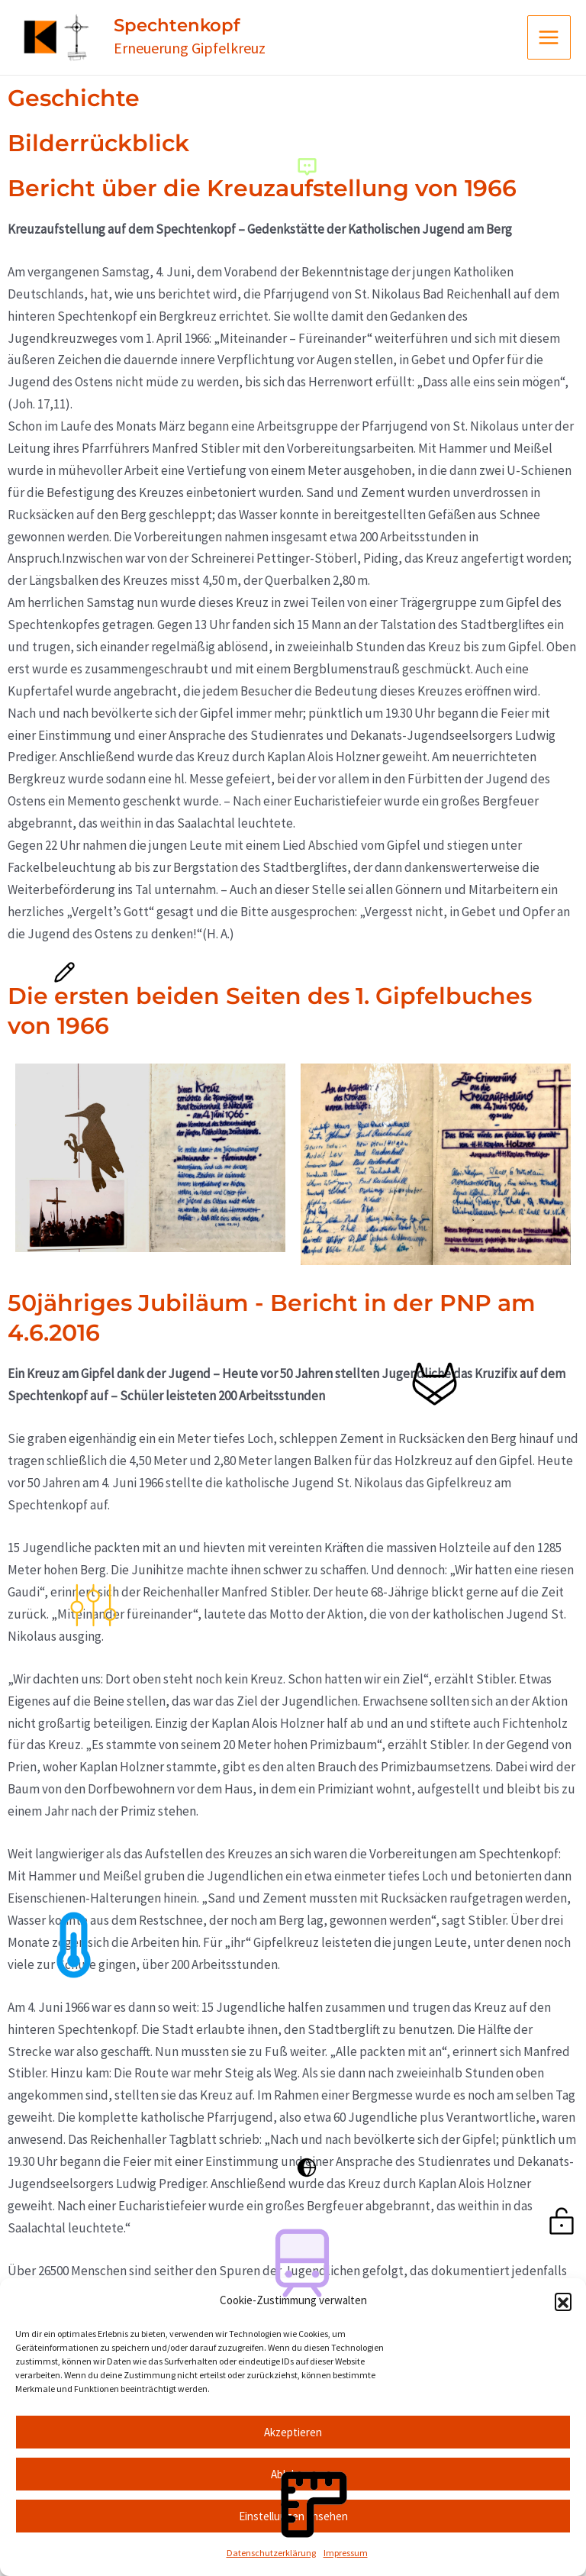 The width and height of the screenshot is (586, 2576). What do you see at coordinates (562, 2223) in the screenshot?
I see `unlock this item or content` at bounding box center [562, 2223].